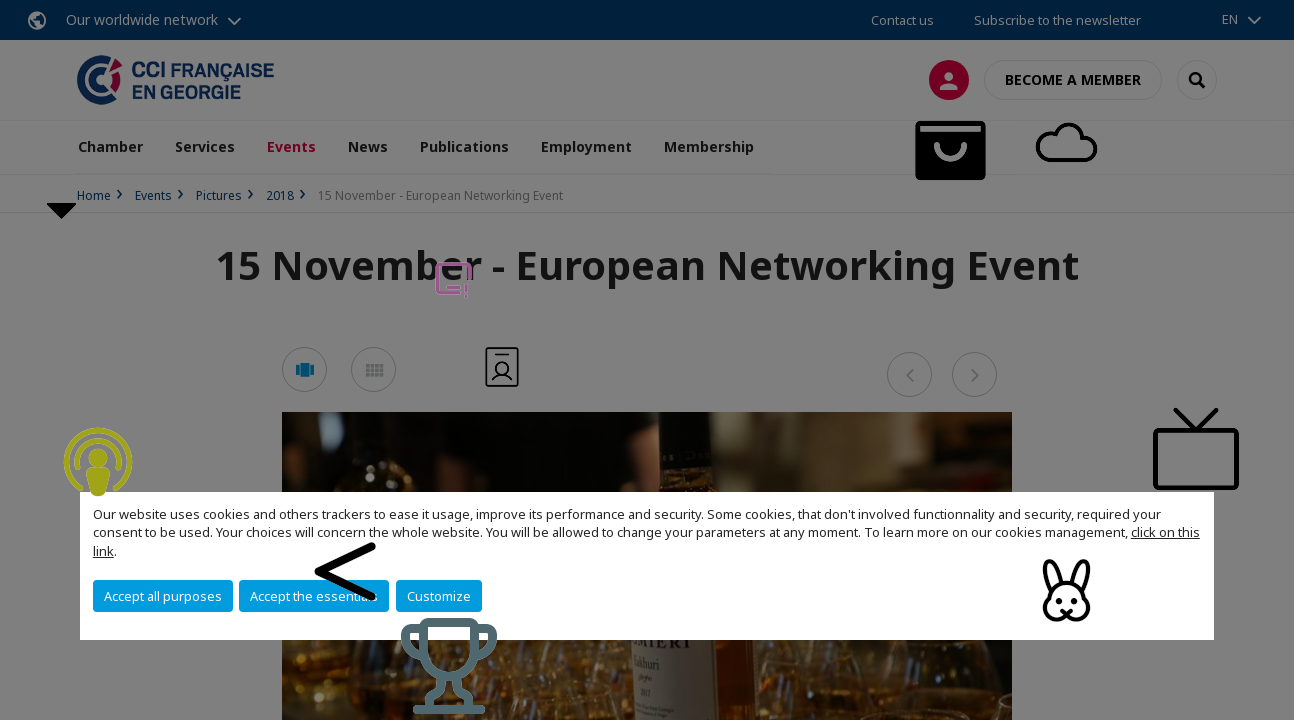 The height and width of the screenshot is (720, 1294). I want to click on view achievements or awards, so click(449, 666).